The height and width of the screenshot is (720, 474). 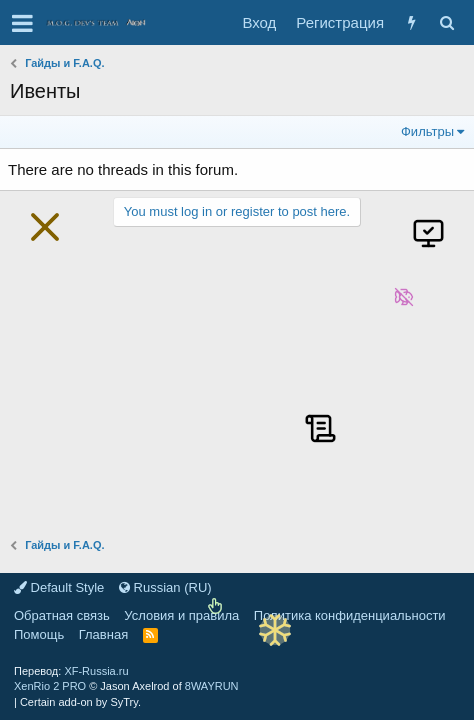 I want to click on close the current window or dialog, so click(x=45, y=227).